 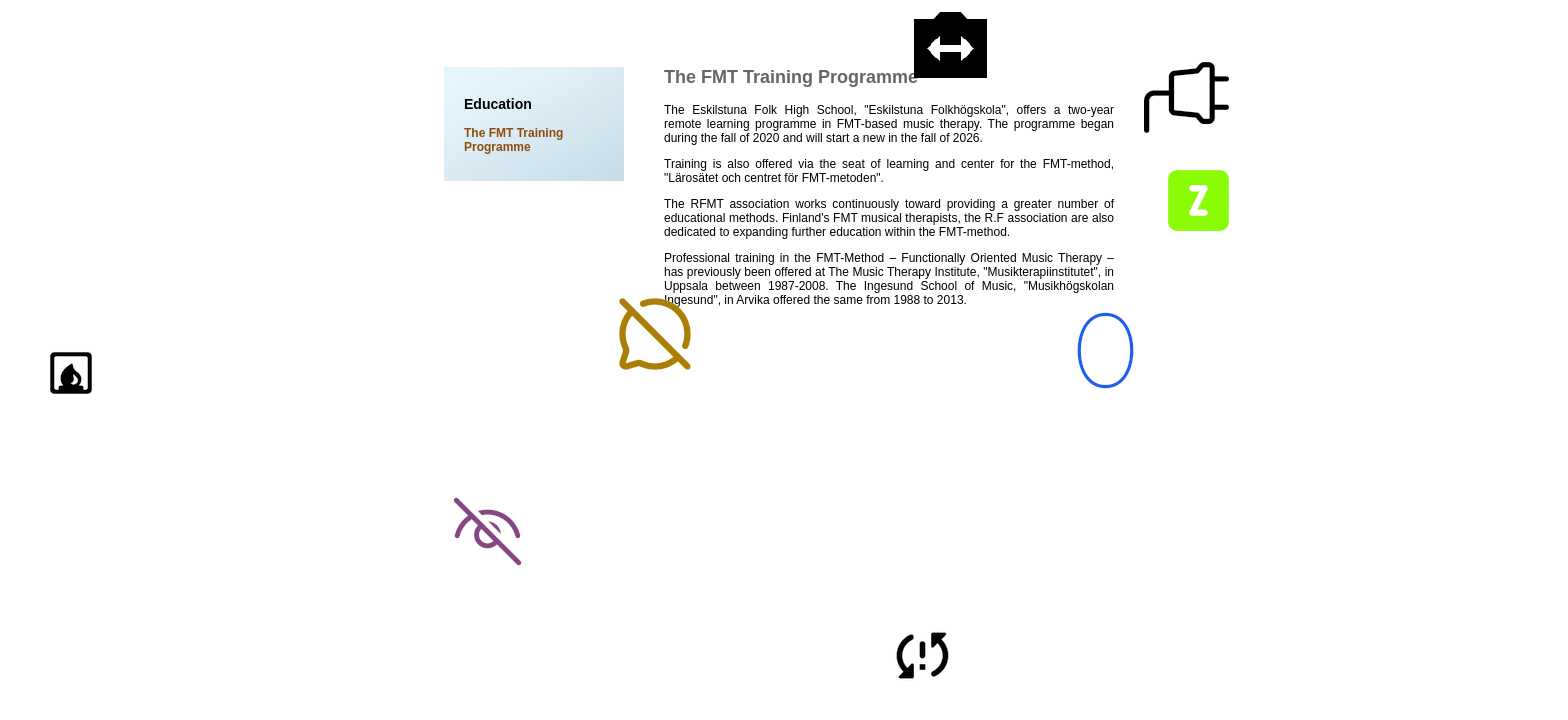 What do you see at coordinates (487, 531) in the screenshot?
I see `hide password or sensitive text` at bounding box center [487, 531].